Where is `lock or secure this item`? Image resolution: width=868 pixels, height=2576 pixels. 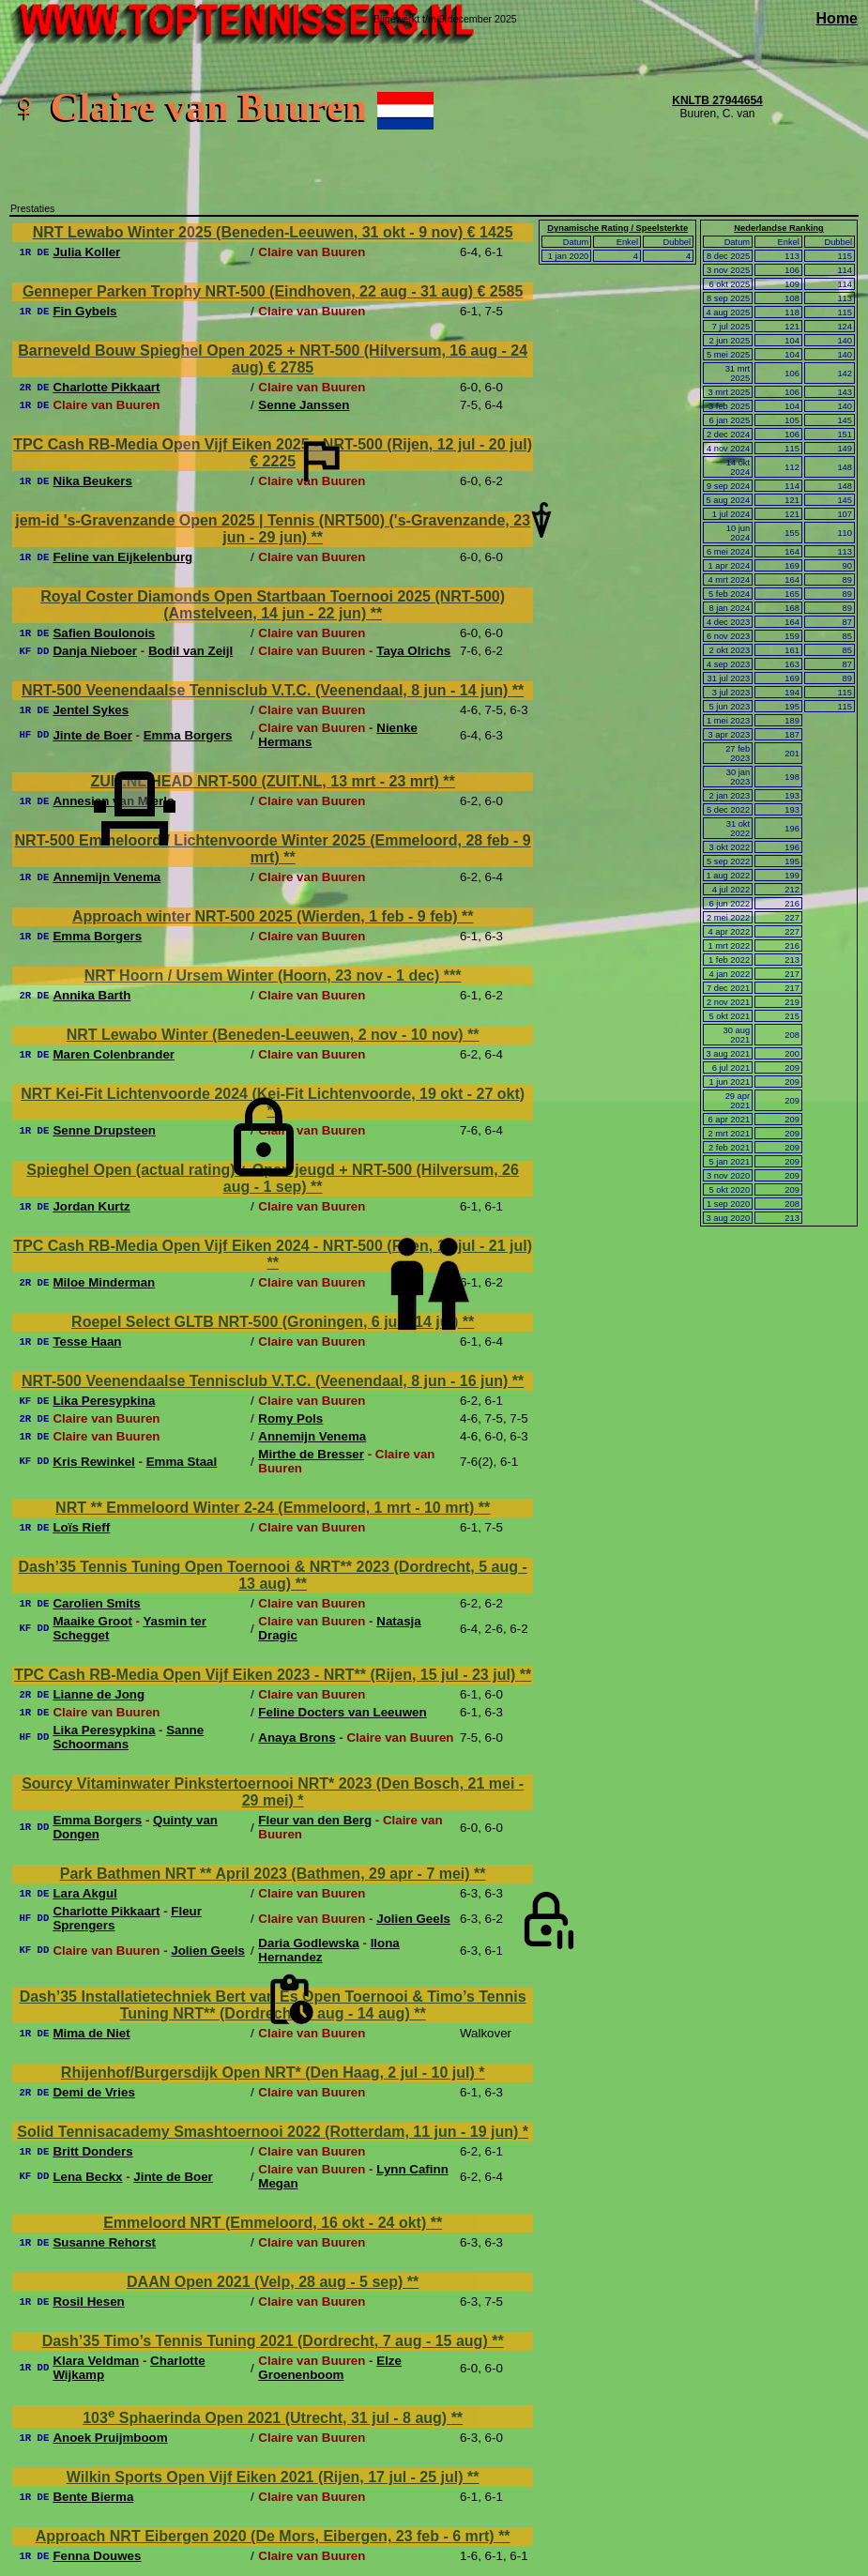 lock or secure this item is located at coordinates (264, 1138).